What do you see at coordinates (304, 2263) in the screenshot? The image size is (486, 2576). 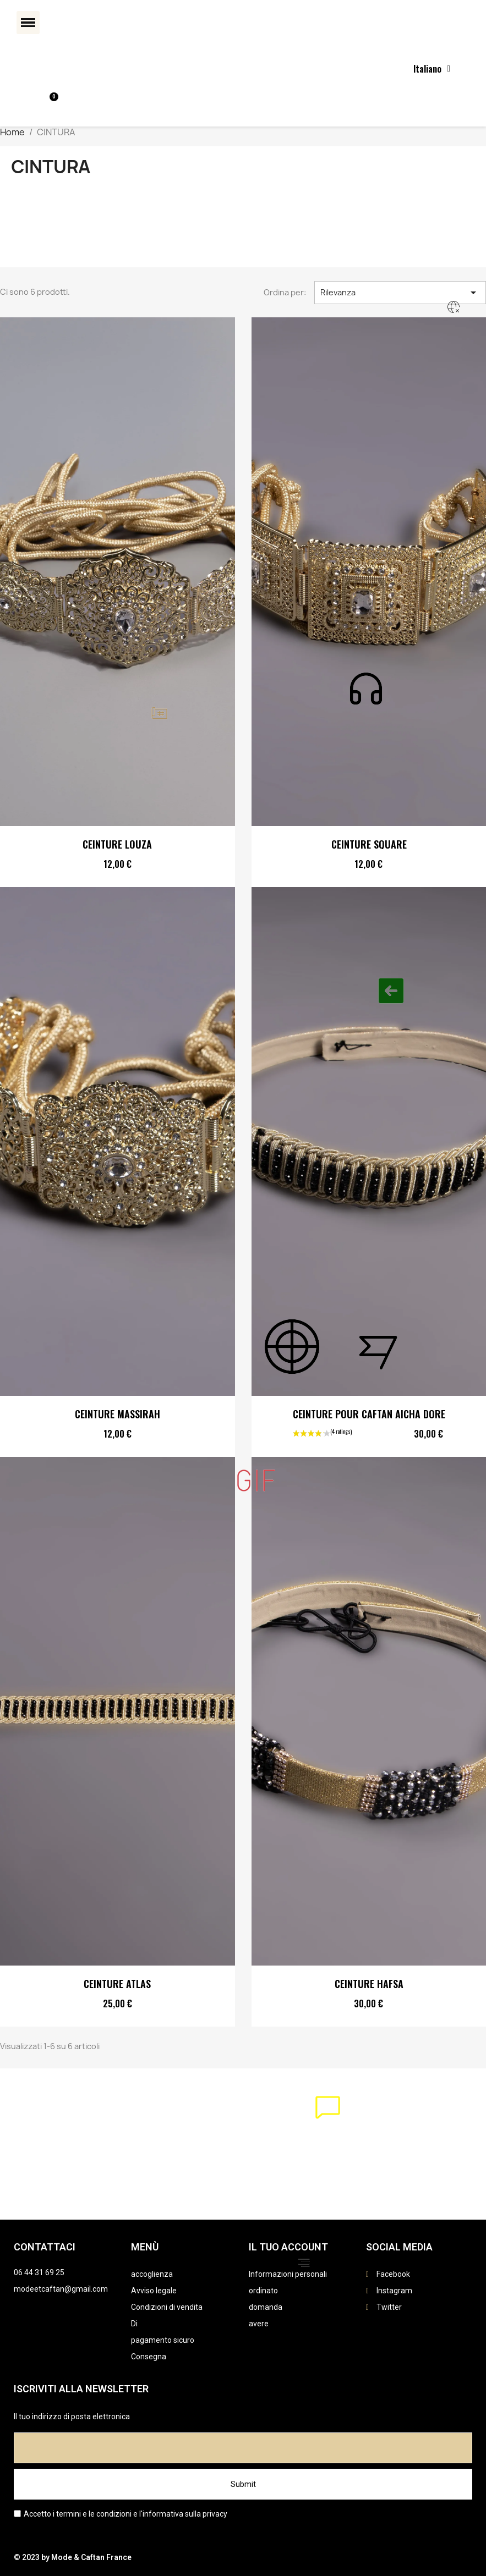 I see `align text to the right` at bounding box center [304, 2263].